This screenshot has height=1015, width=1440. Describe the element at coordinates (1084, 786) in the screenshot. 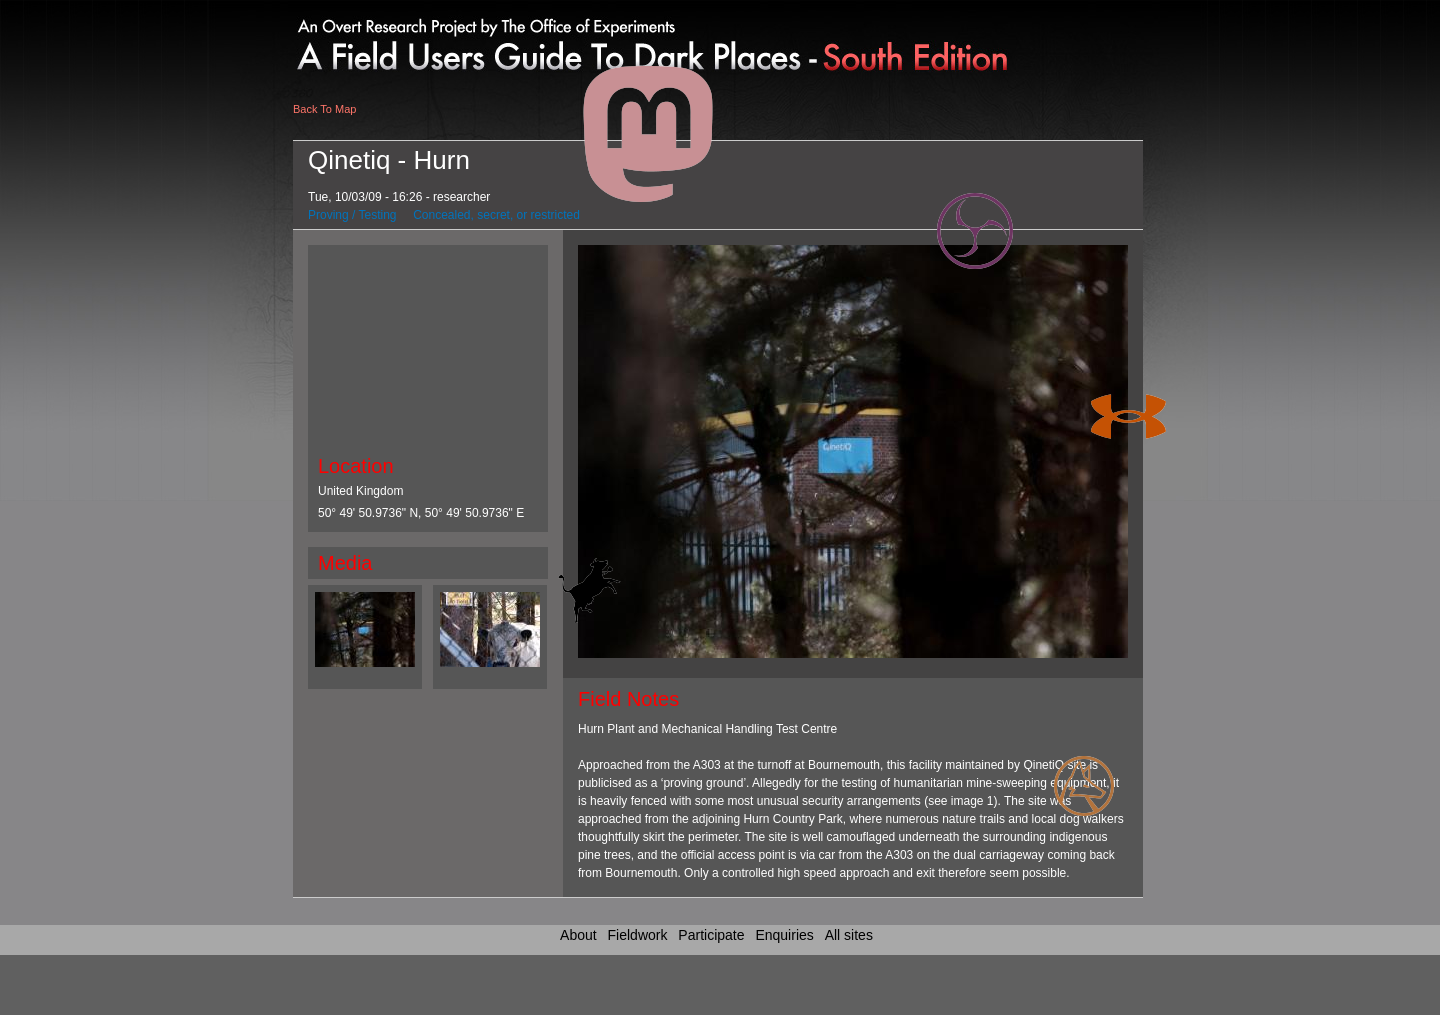

I see `open Wolfram Language application` at that location.